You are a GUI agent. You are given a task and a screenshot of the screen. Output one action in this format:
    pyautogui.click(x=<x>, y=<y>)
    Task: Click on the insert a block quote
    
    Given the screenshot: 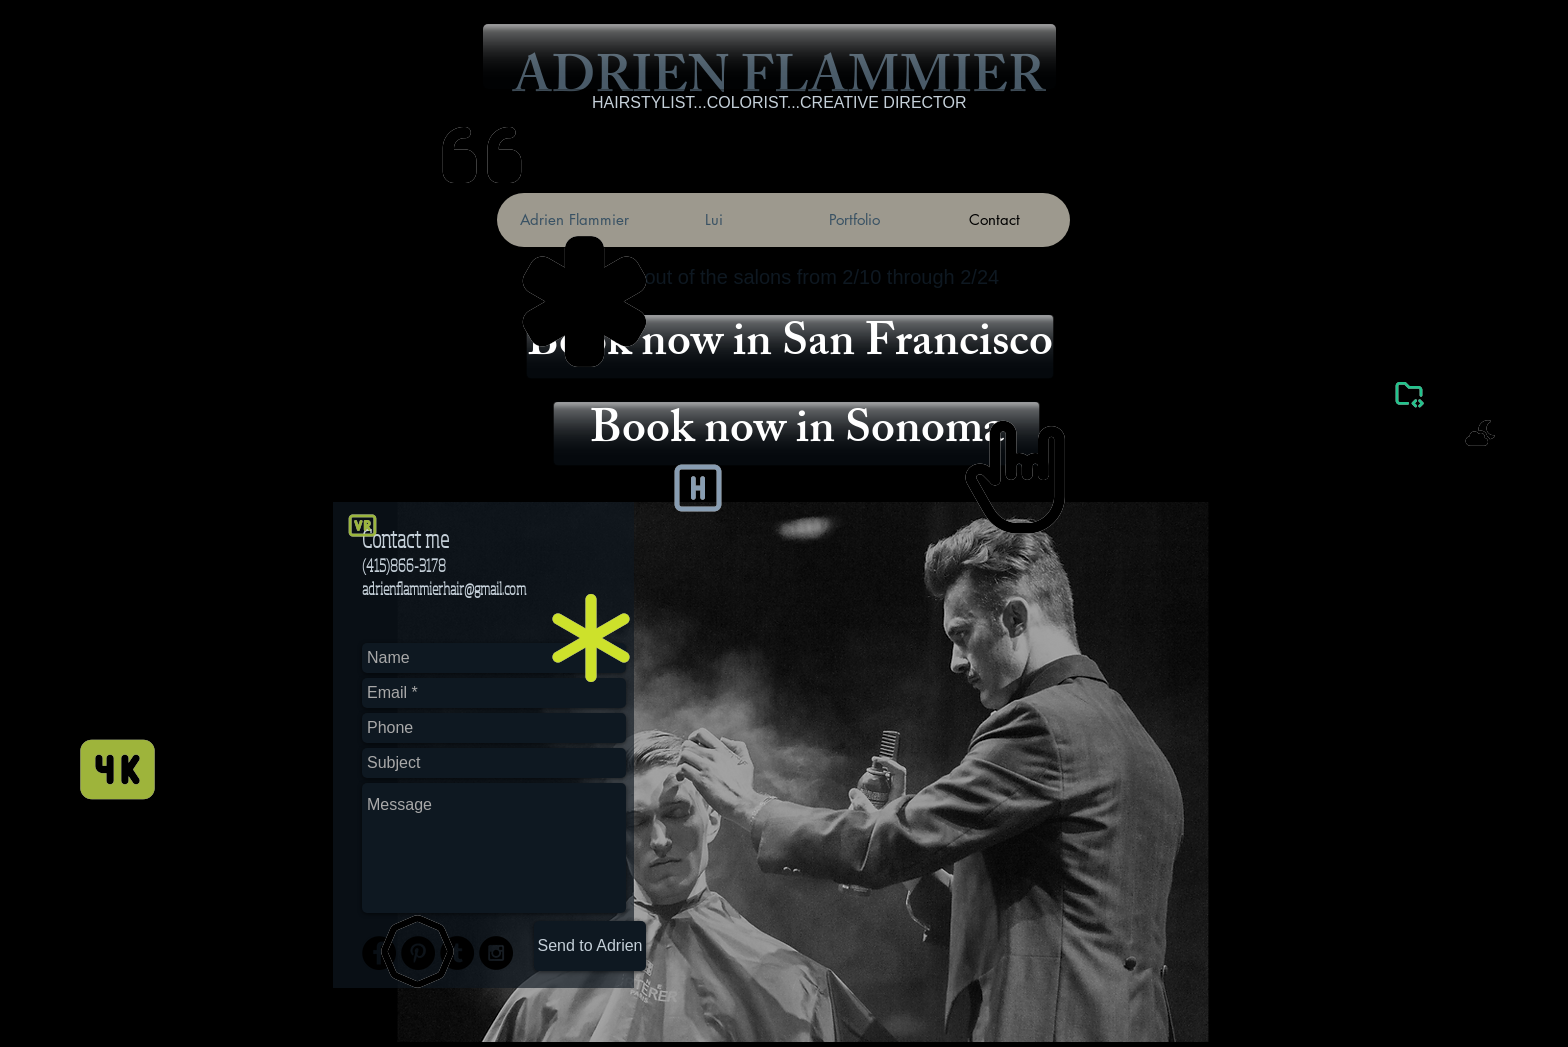 What is the action you would take?
    pyautogui.click(x=482, y=155)
    